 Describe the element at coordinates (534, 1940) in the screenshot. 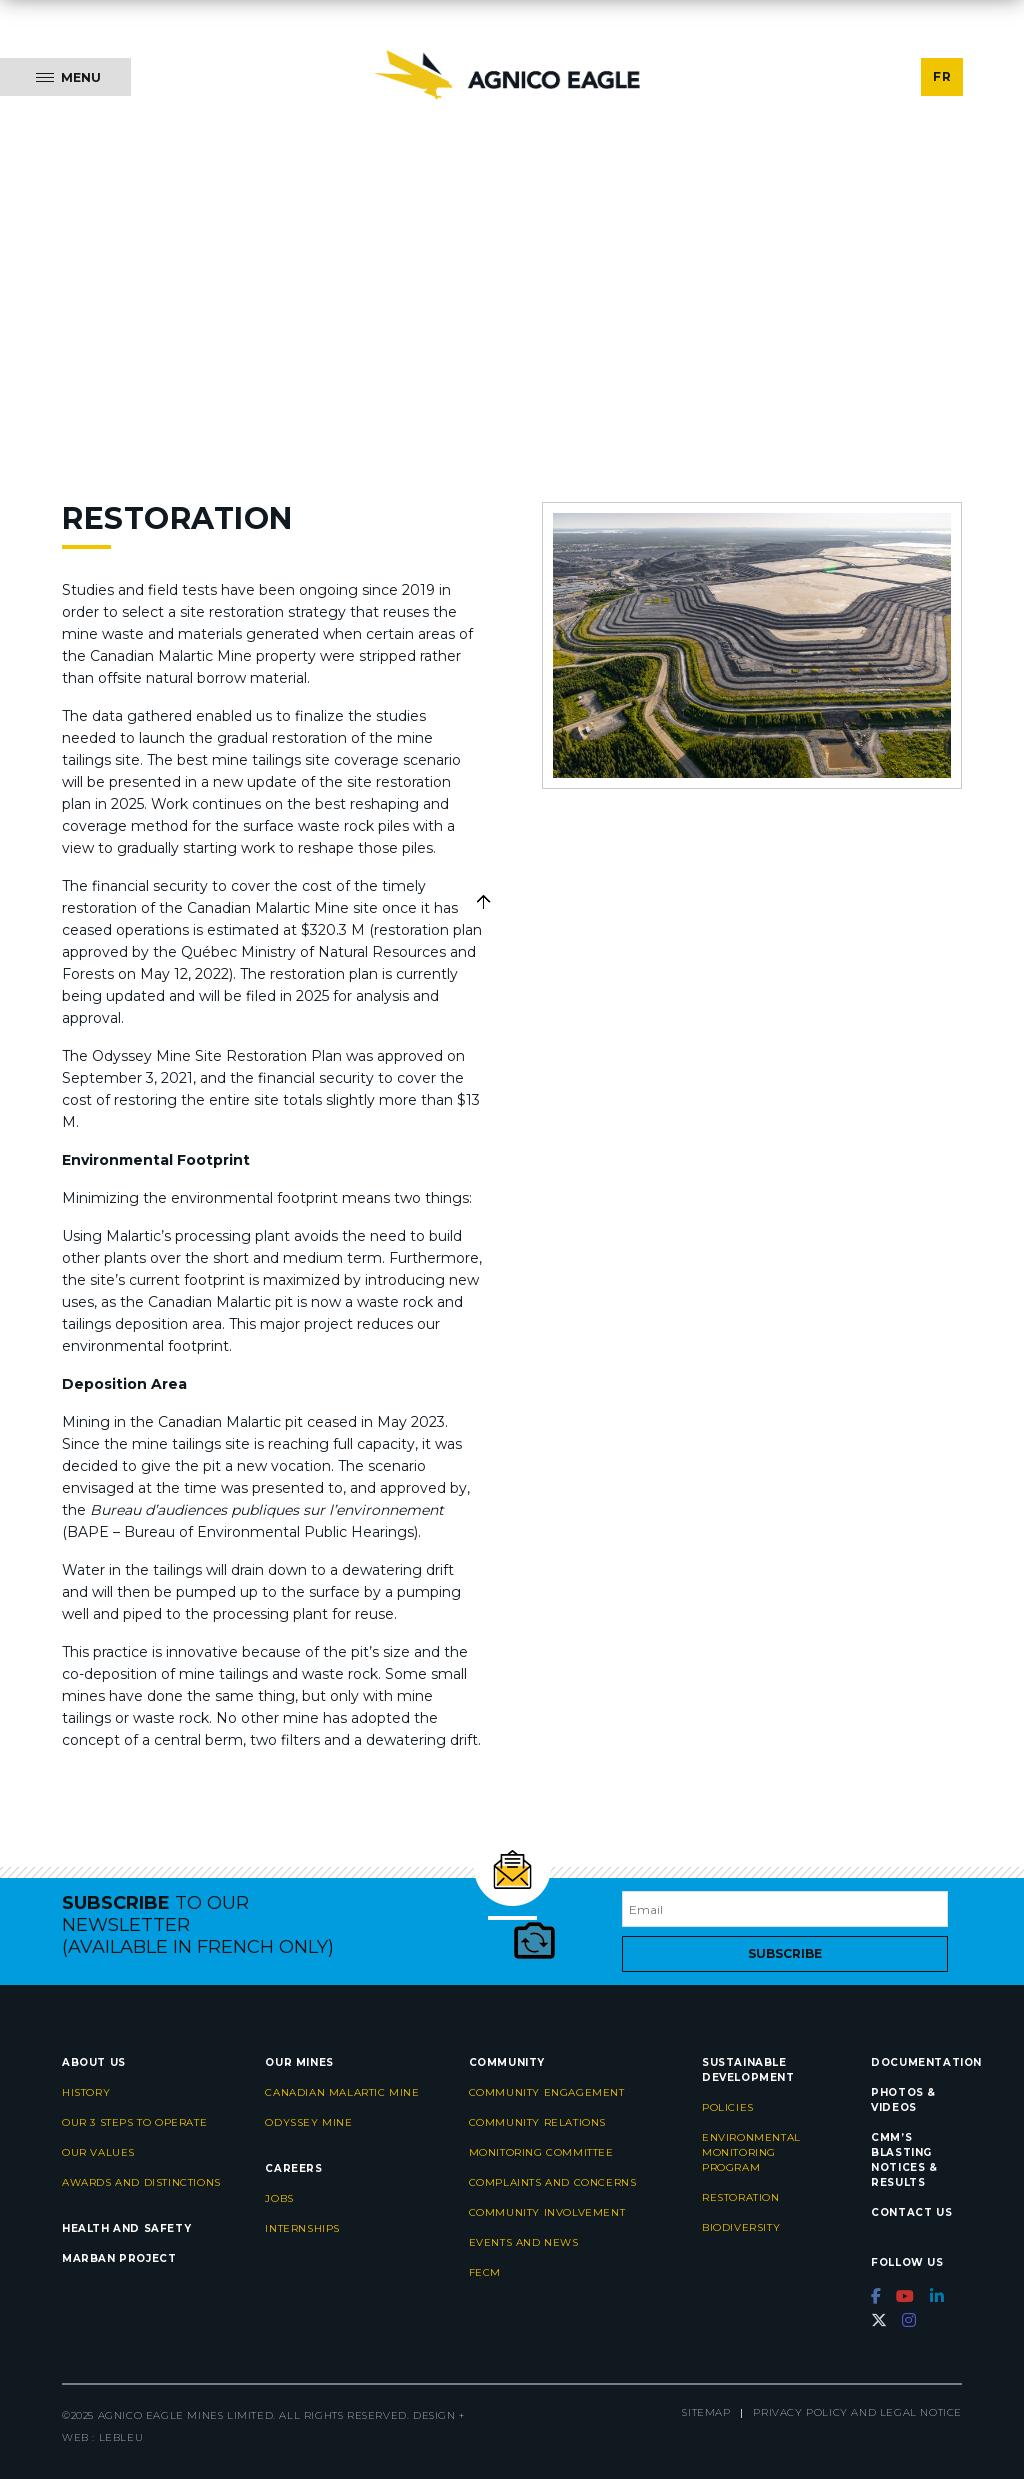

I see `switch between front and rear camera` at that location.